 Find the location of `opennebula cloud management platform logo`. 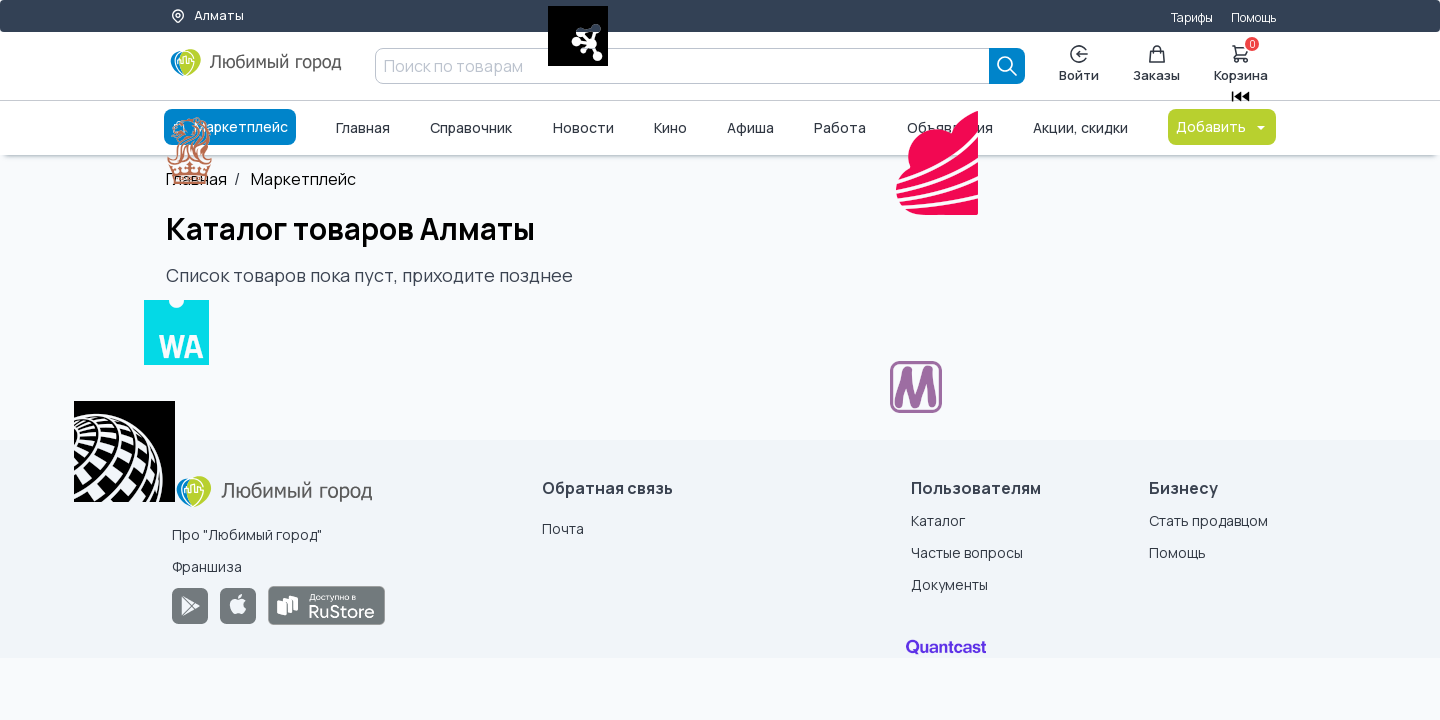

opennebula cloud management platform logo is located at coordinates (937, 163).